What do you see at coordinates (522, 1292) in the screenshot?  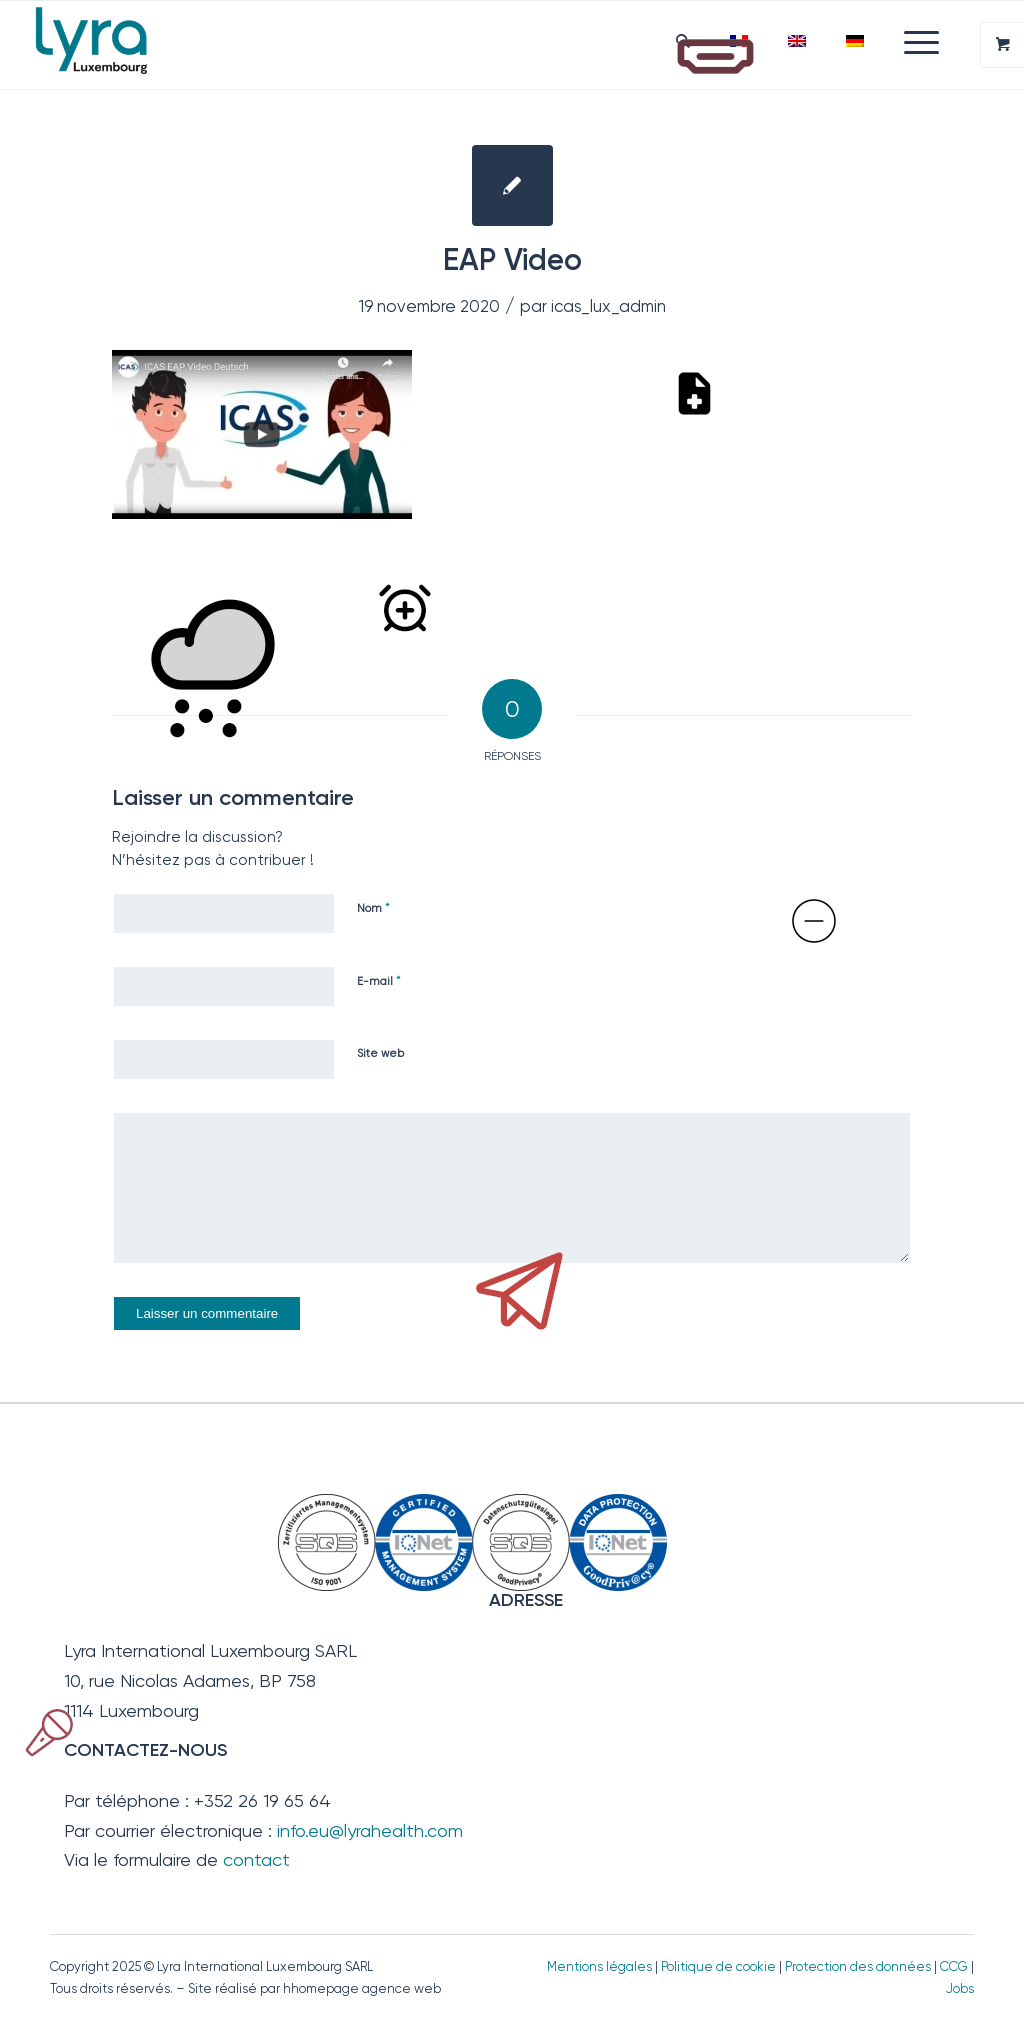 I see `open Telegram messaging app` at bounding box center [522, 1292].